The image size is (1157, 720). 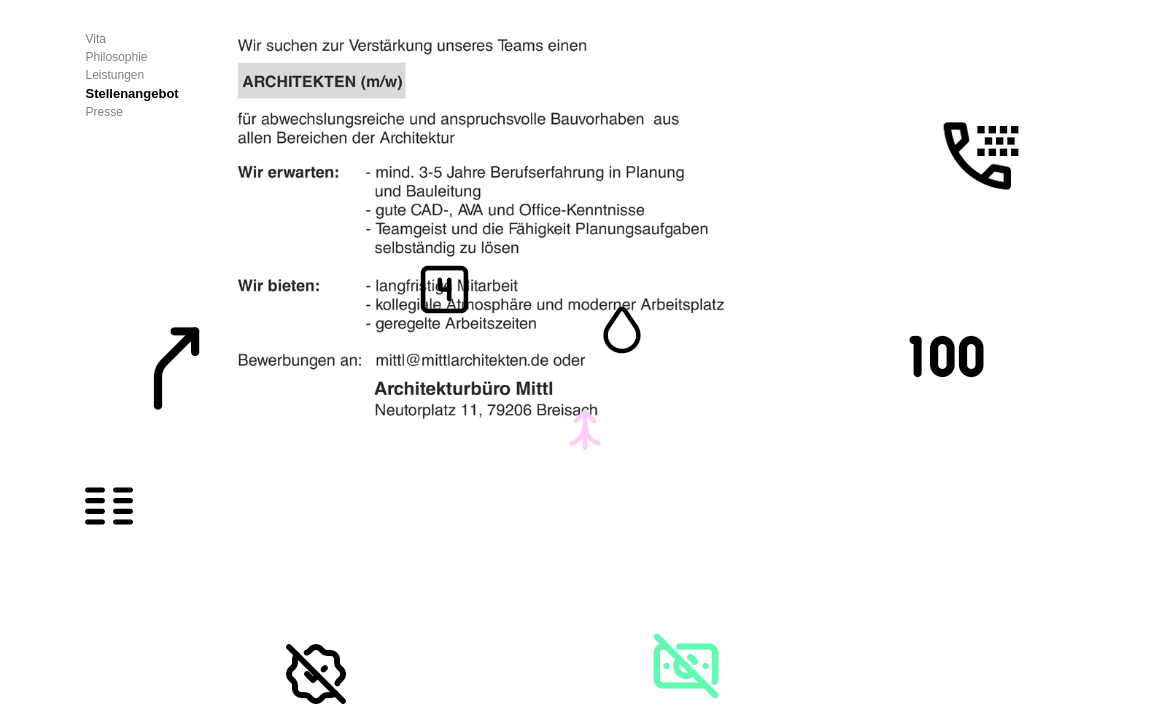 I want to click on payment method unavailable, so click(x=686, y=666).